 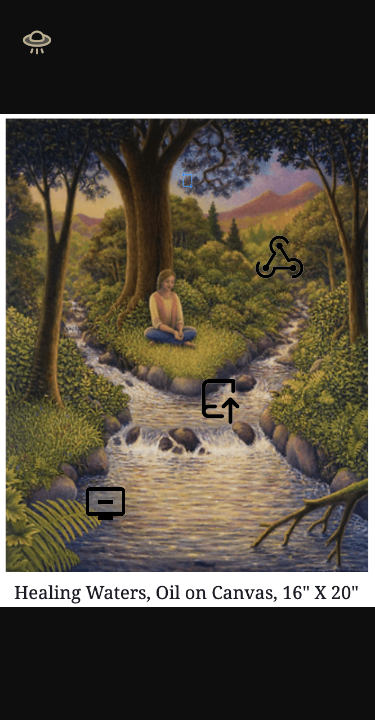 What do you see at coordinates (218, 401) in the screenshot?
I see `push code to a repository` at bounding box center [218, 401].